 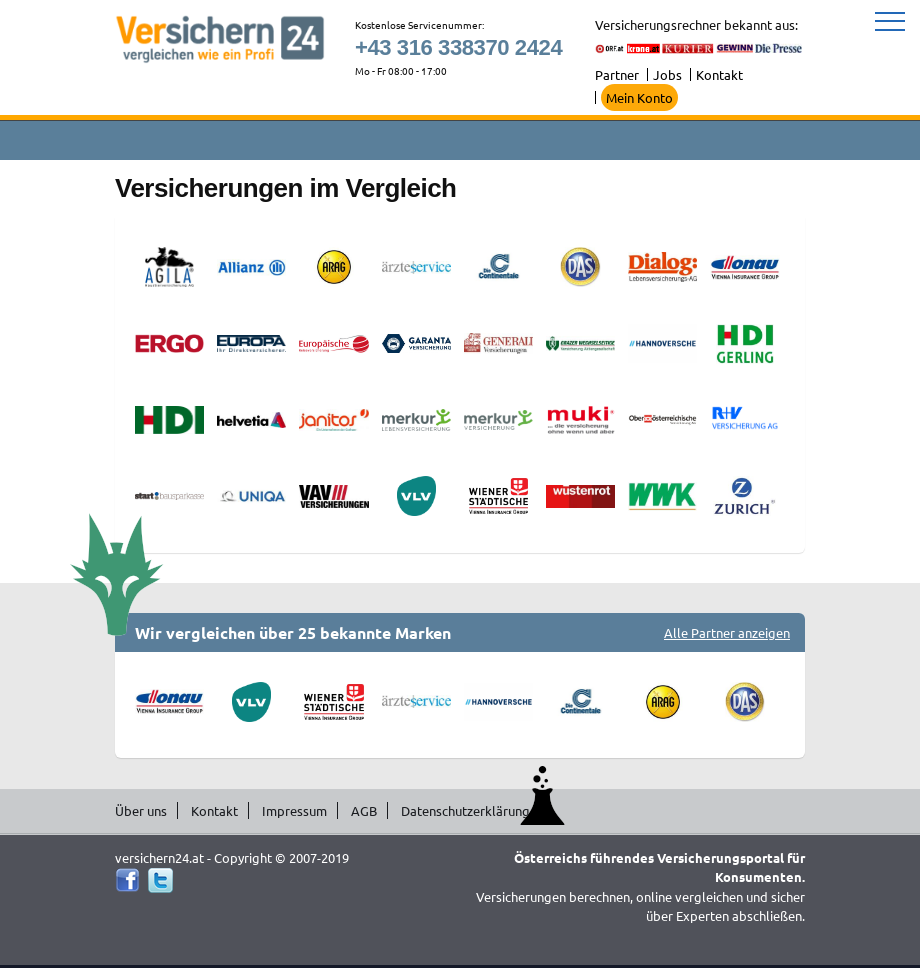 I want to click on indicates acid or corrosive substance in gameplay, so click(x=542, y=795).